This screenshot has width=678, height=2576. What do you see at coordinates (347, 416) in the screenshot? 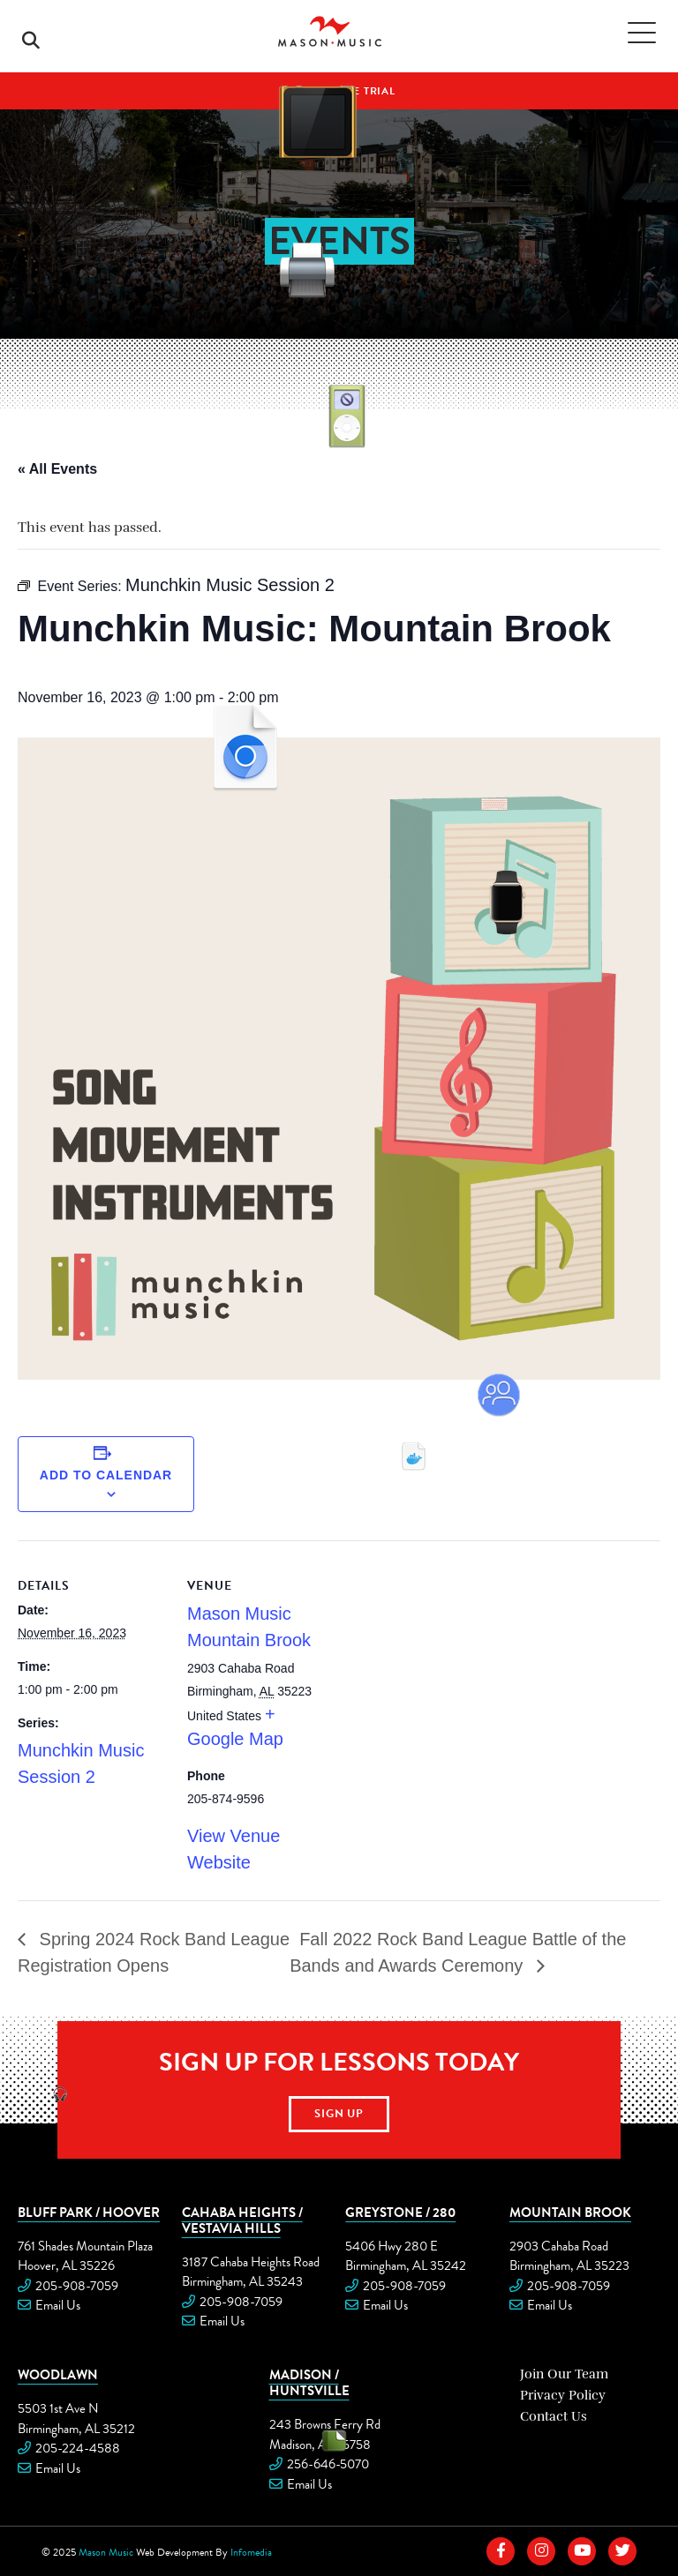
I see `iPod mini device not connected or unavailable` at bounding box center [347, 416].